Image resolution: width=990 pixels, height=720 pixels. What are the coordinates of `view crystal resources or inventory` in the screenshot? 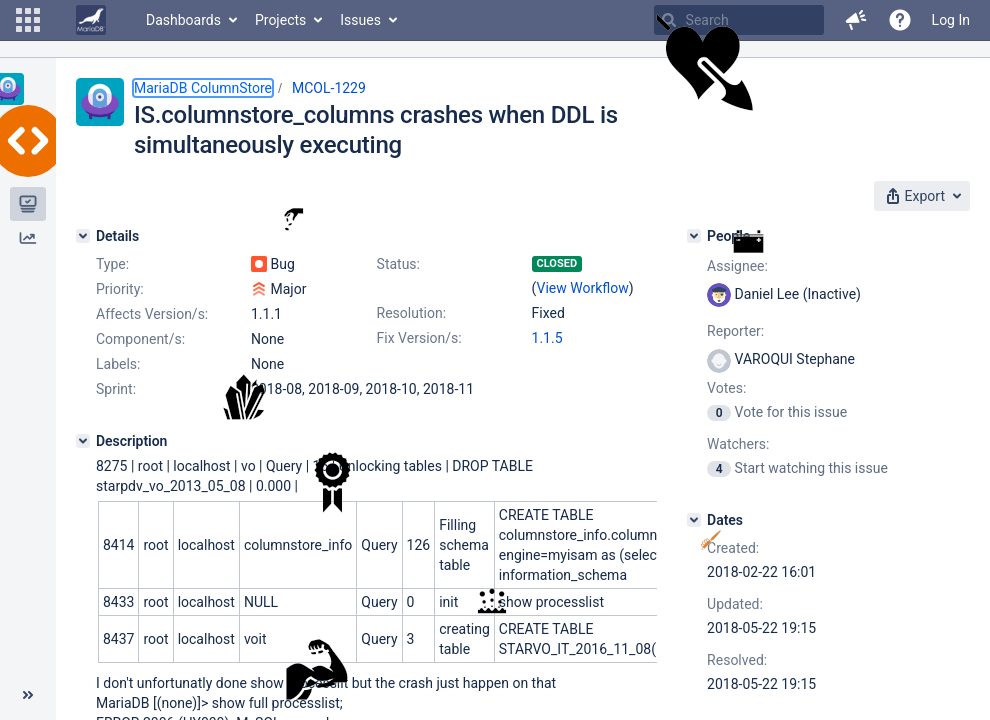 It's located at (244, 397).